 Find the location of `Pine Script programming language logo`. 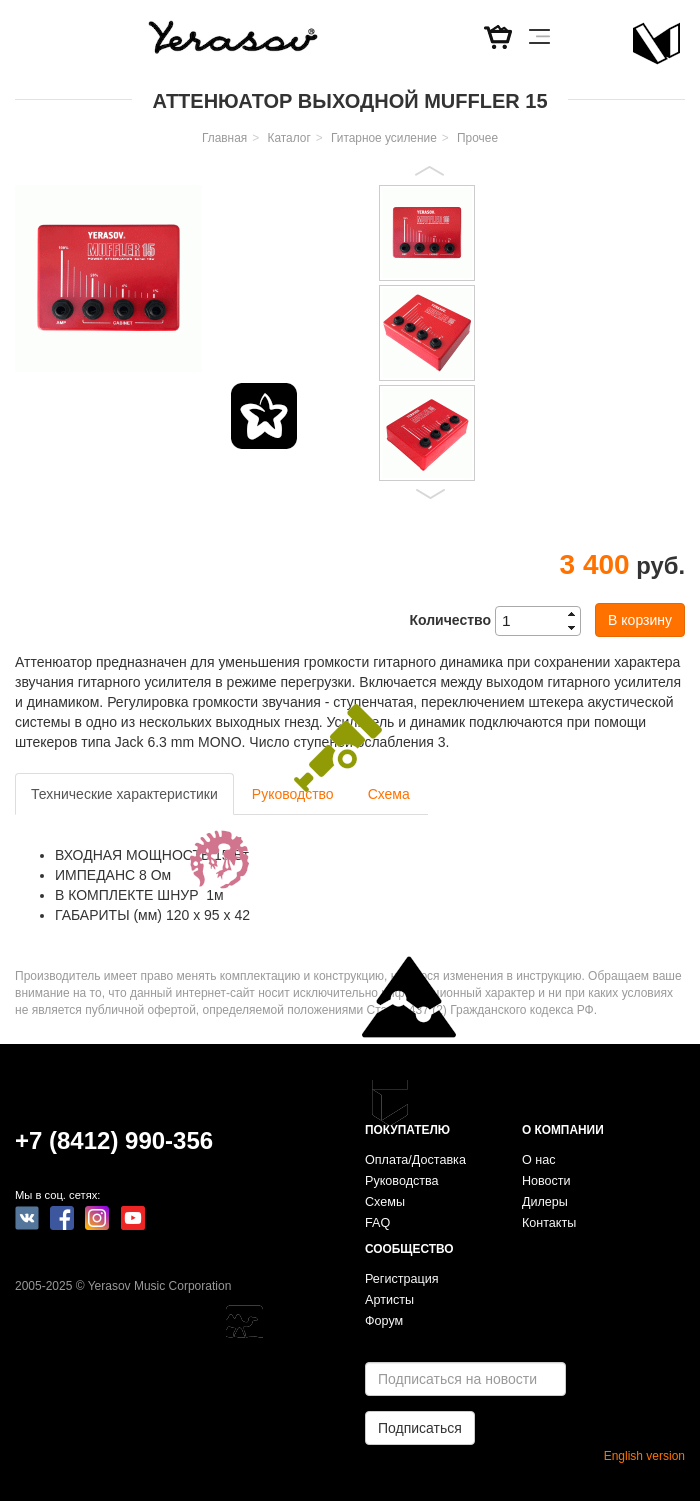

Pine Script programming language logo is located at coordinates (409, 997).